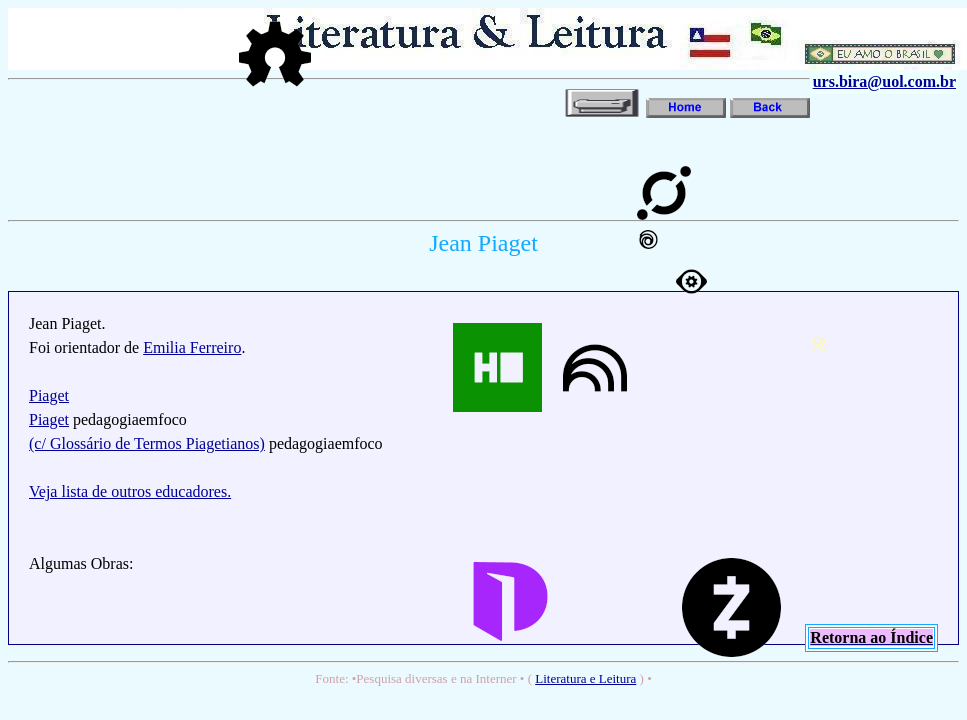 The width and height of the screenshot is (967, 720). What do you see at coordinates (648, 239) in the screenshot?
I see `open Ubisoft app or game launcher` at bounding box center [648, 239].